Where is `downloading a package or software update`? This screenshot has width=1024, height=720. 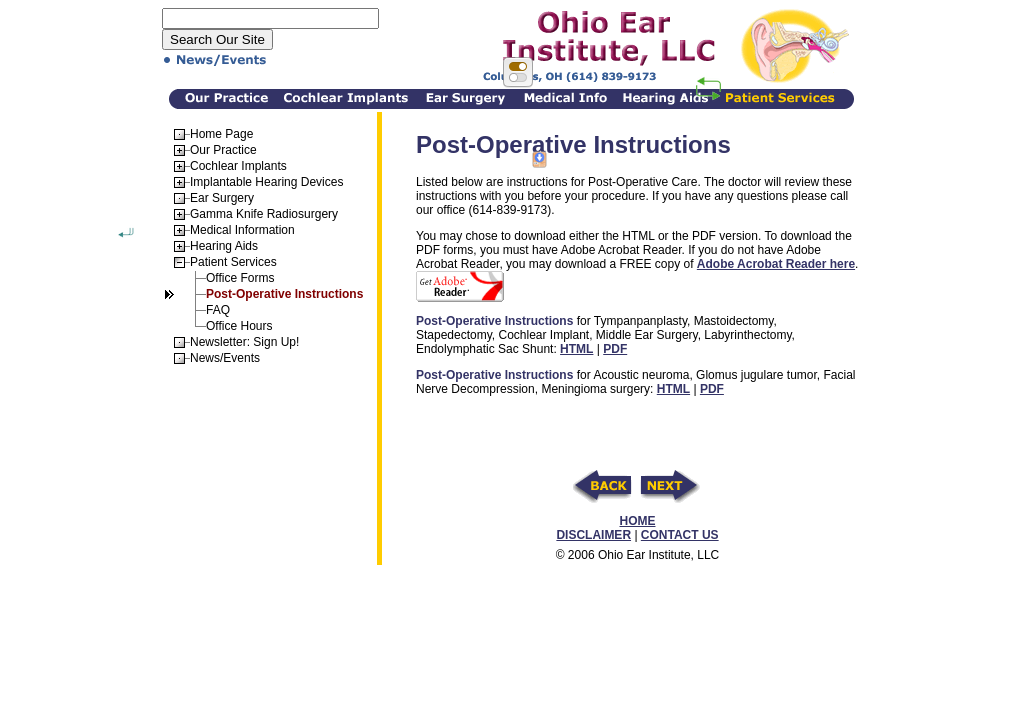 downloading a package or software update is located at coordinates (539, 159).